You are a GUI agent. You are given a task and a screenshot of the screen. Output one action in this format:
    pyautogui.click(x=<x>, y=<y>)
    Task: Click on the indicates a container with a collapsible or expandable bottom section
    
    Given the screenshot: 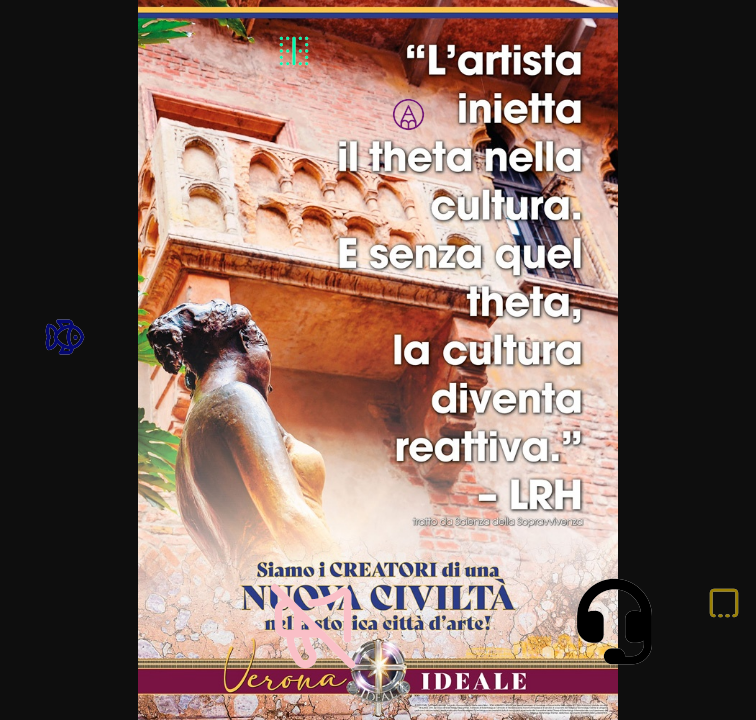 What is the action you would take?
    pyautogui.click(x=724, y=603)
    